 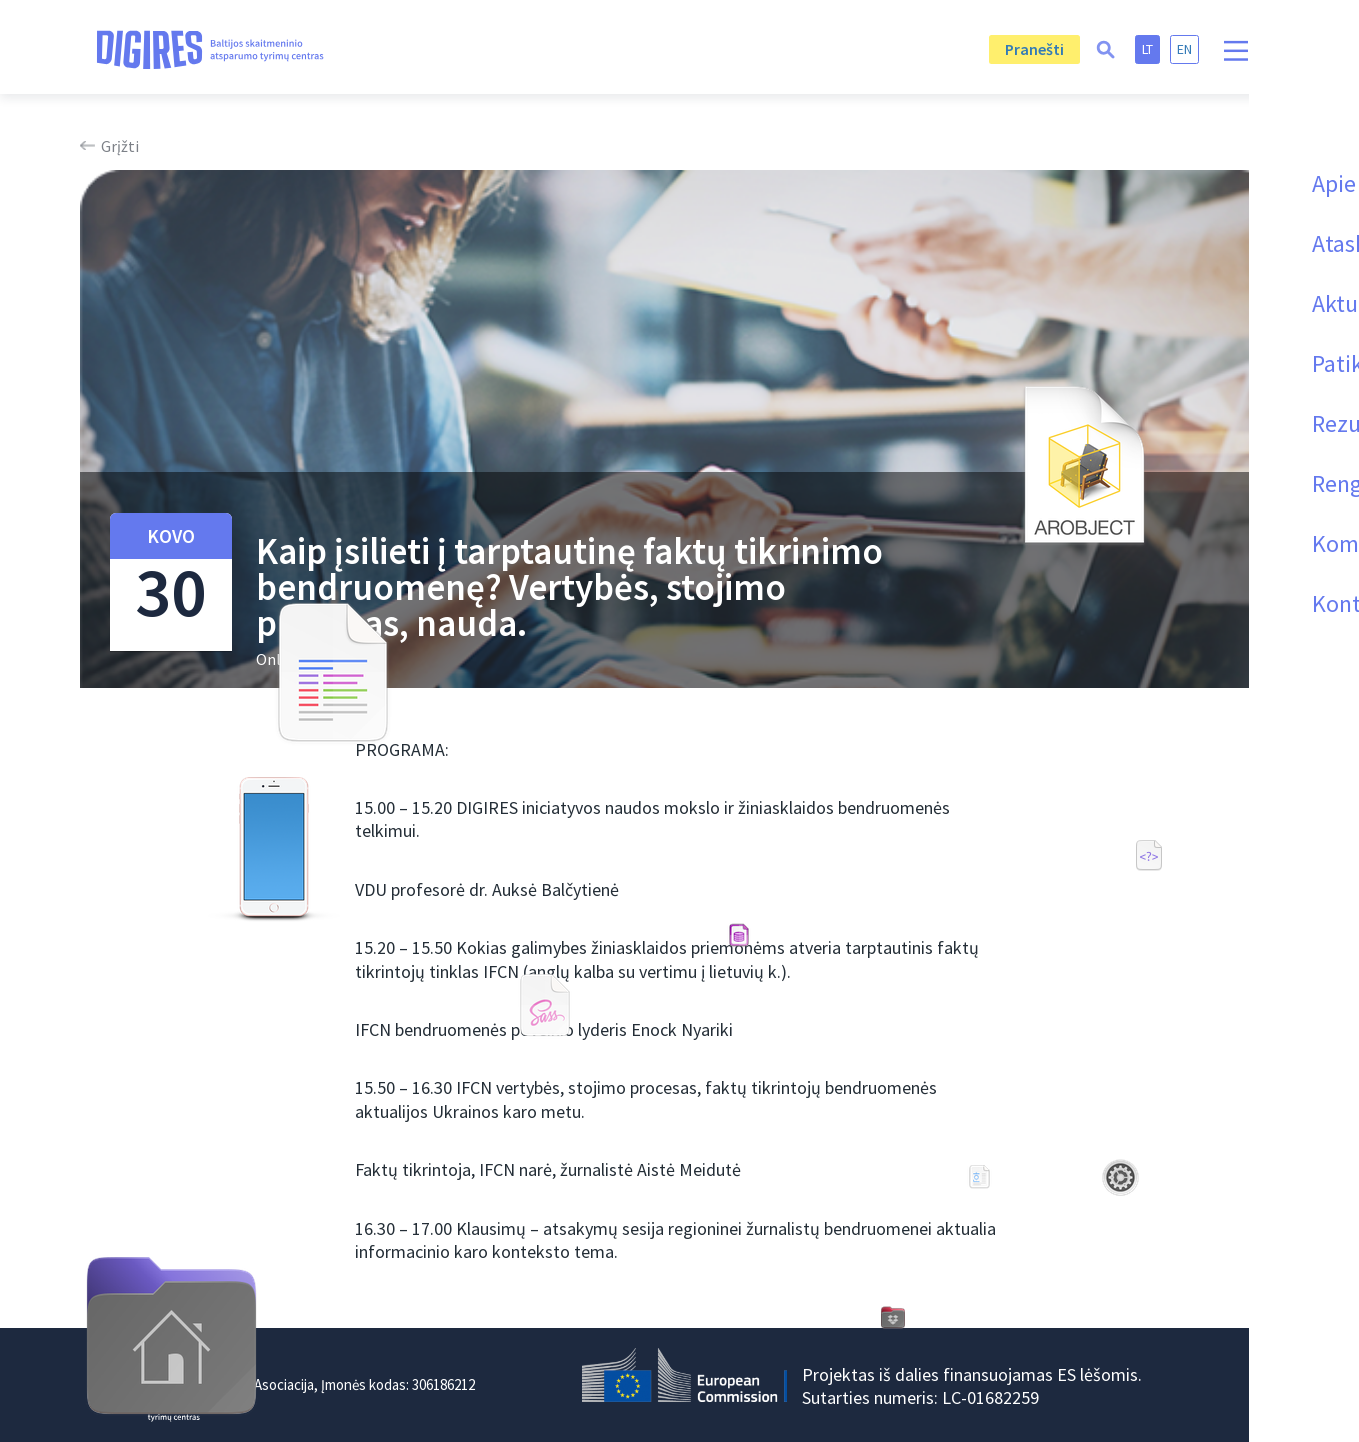 I want to click on a hancom hangul word processor document file, so click(x=979, y=1176).